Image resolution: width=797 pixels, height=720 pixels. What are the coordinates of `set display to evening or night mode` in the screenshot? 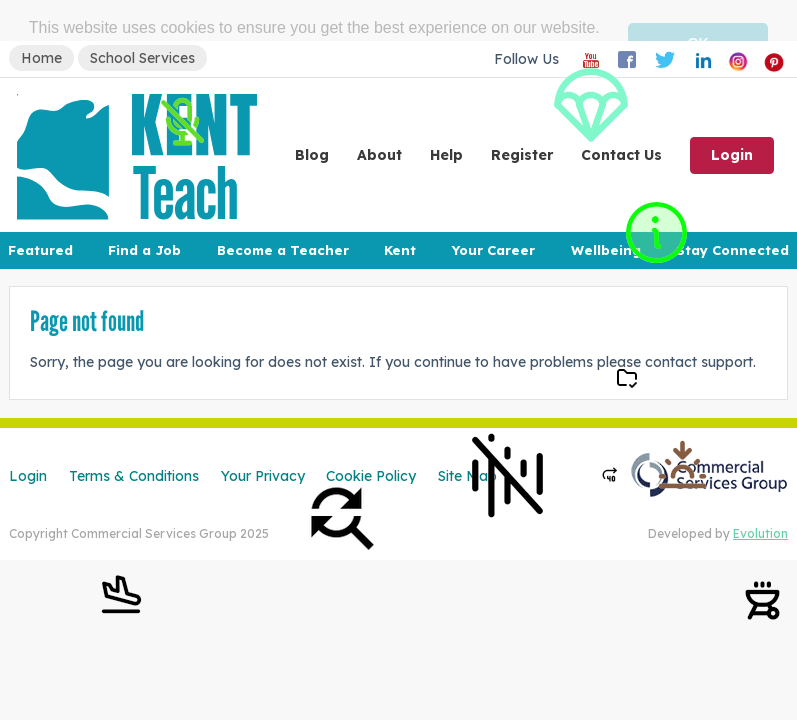 It's located at (682, 464).